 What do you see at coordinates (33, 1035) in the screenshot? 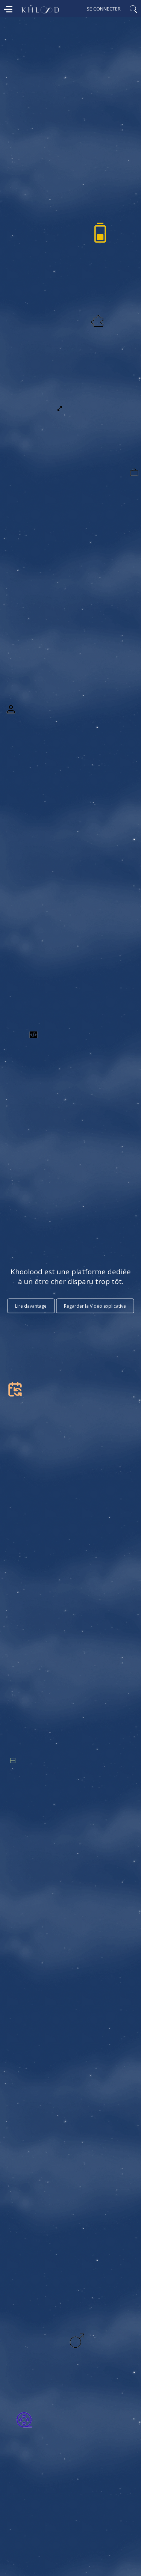
I see `view or edit source code` at bounding box center [33, 1035].